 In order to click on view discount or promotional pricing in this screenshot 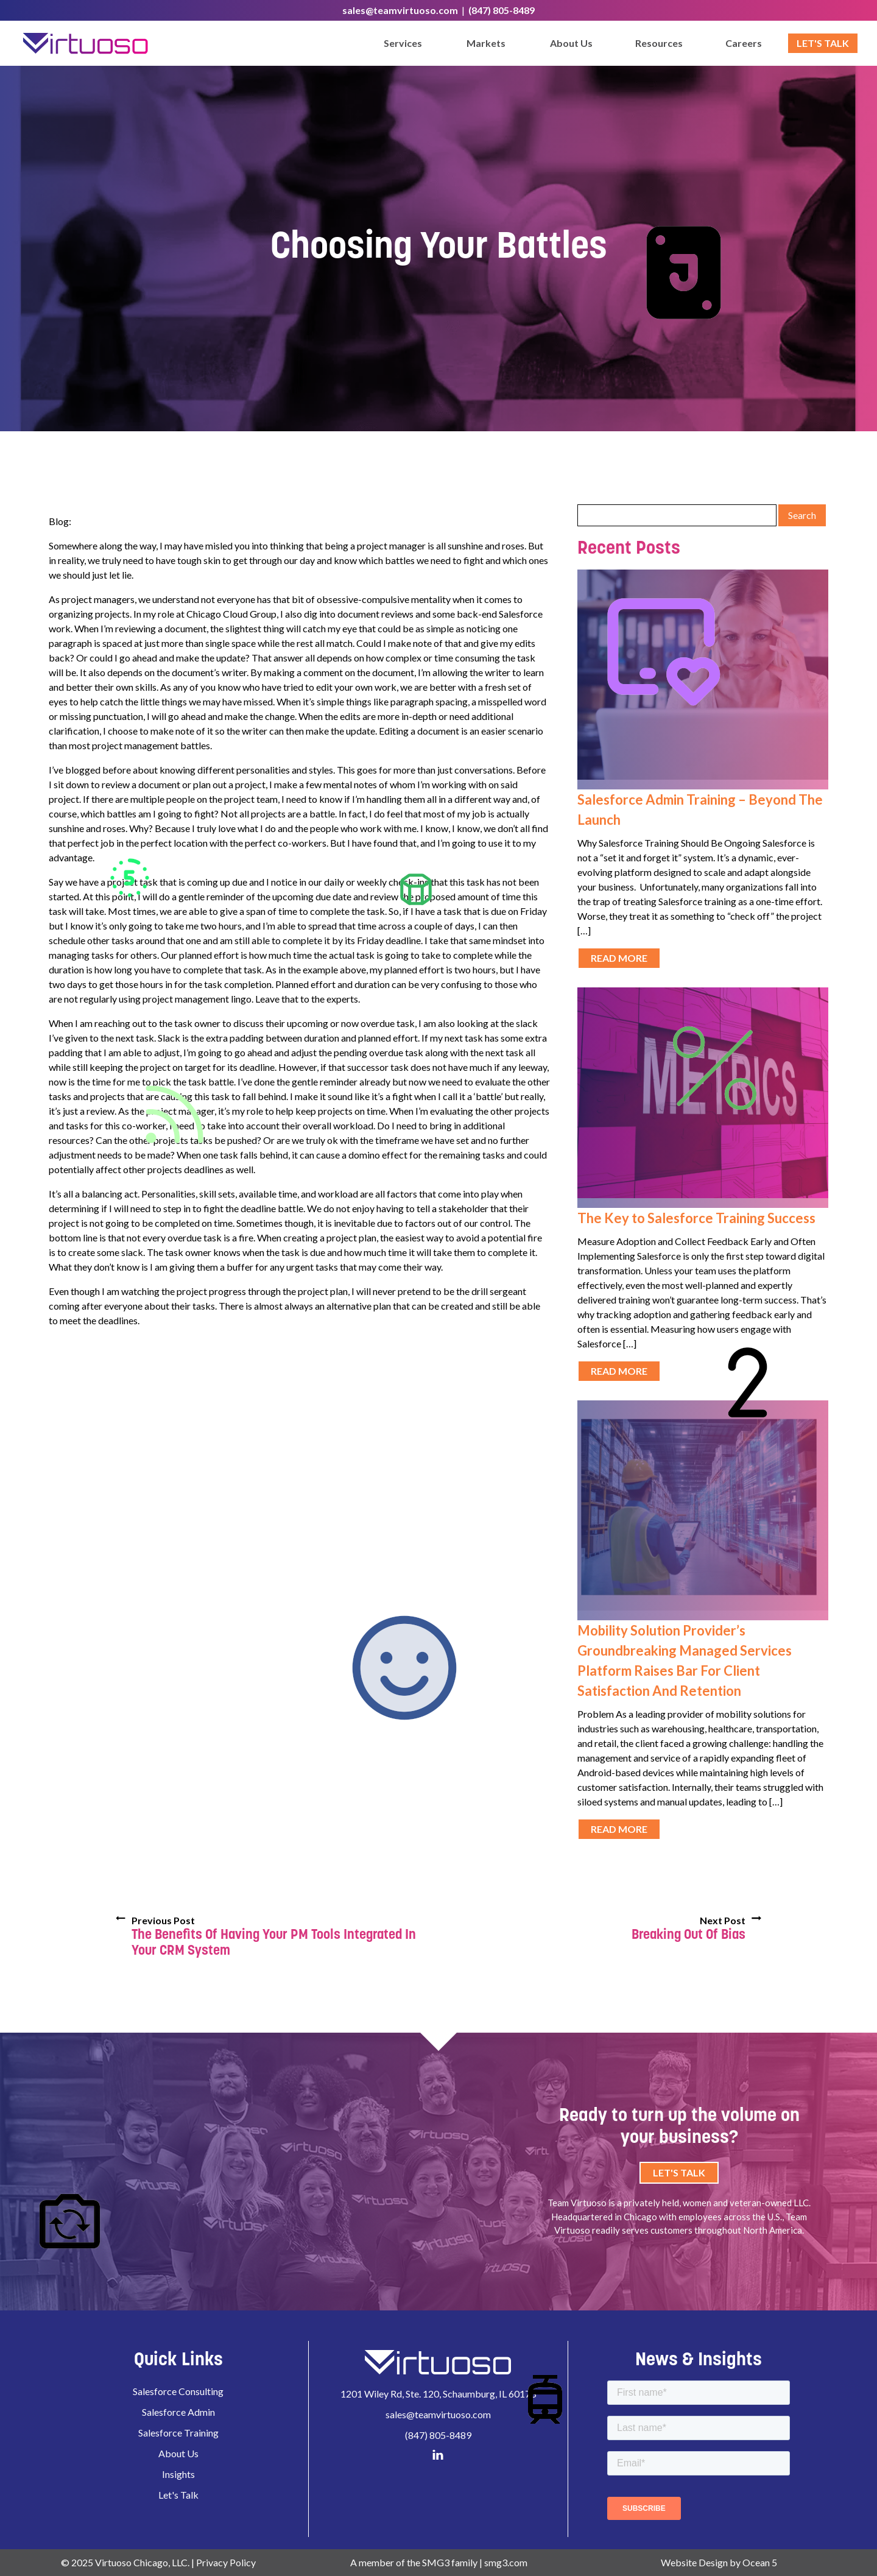, I will do `click(714, 1068)`.